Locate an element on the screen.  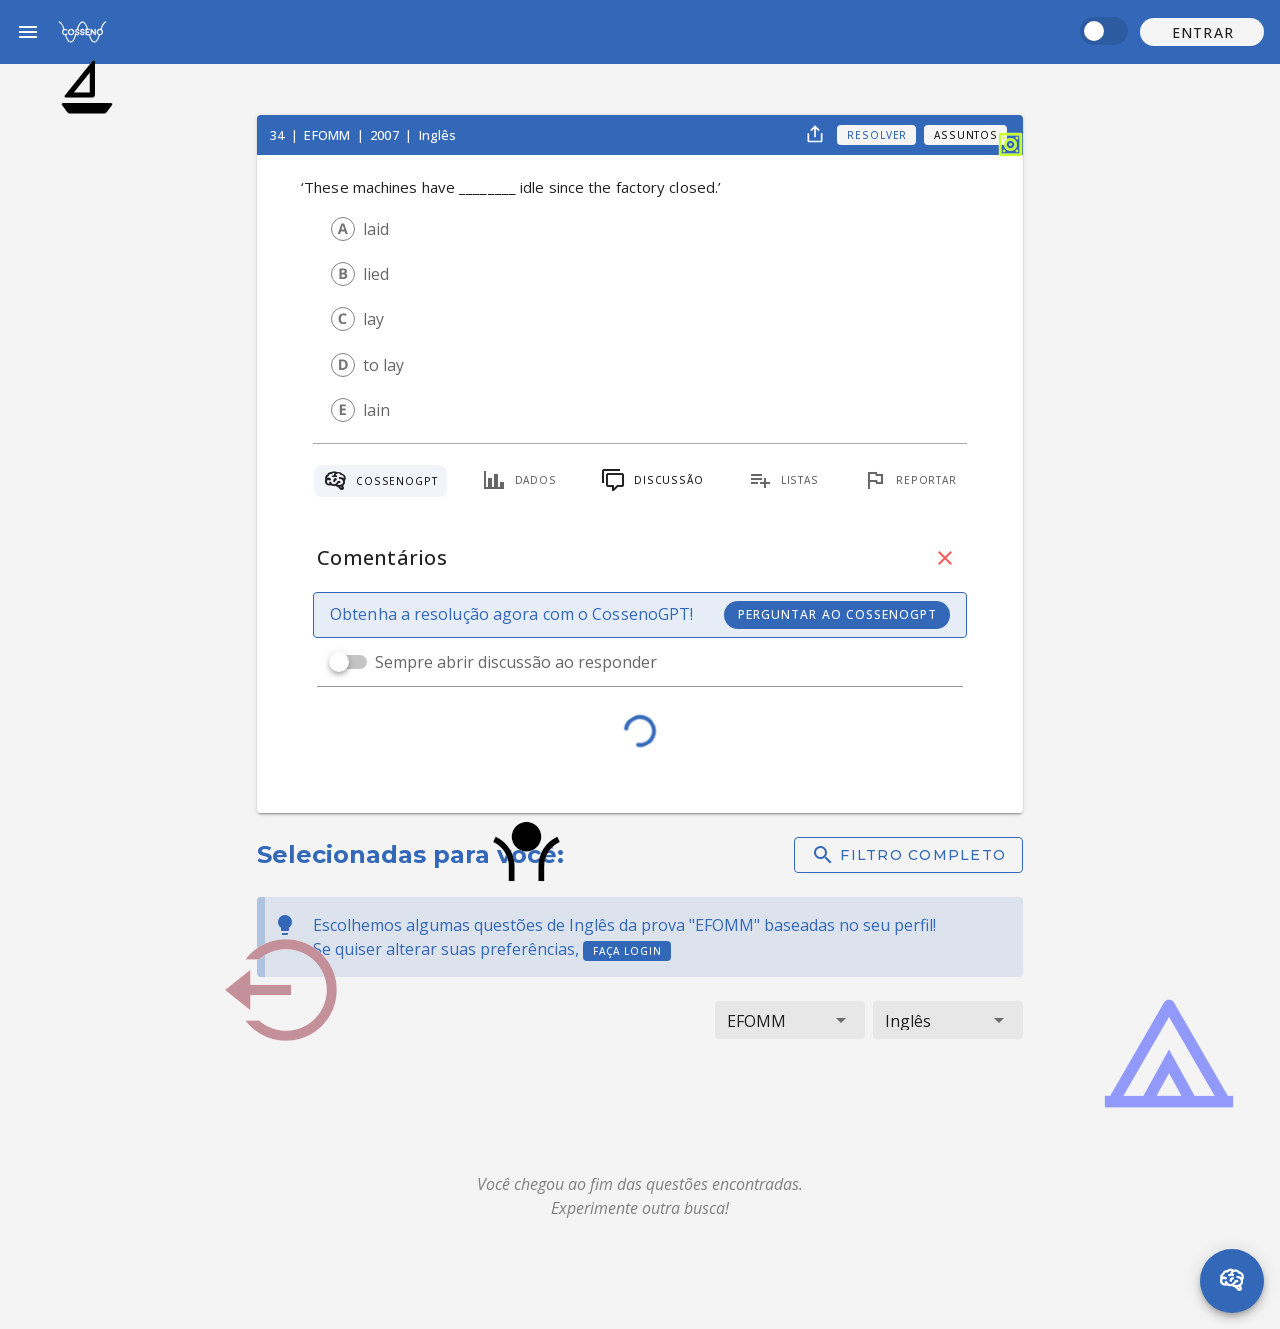
navigate to sailing or boating features is located at coordinates (87, 87).